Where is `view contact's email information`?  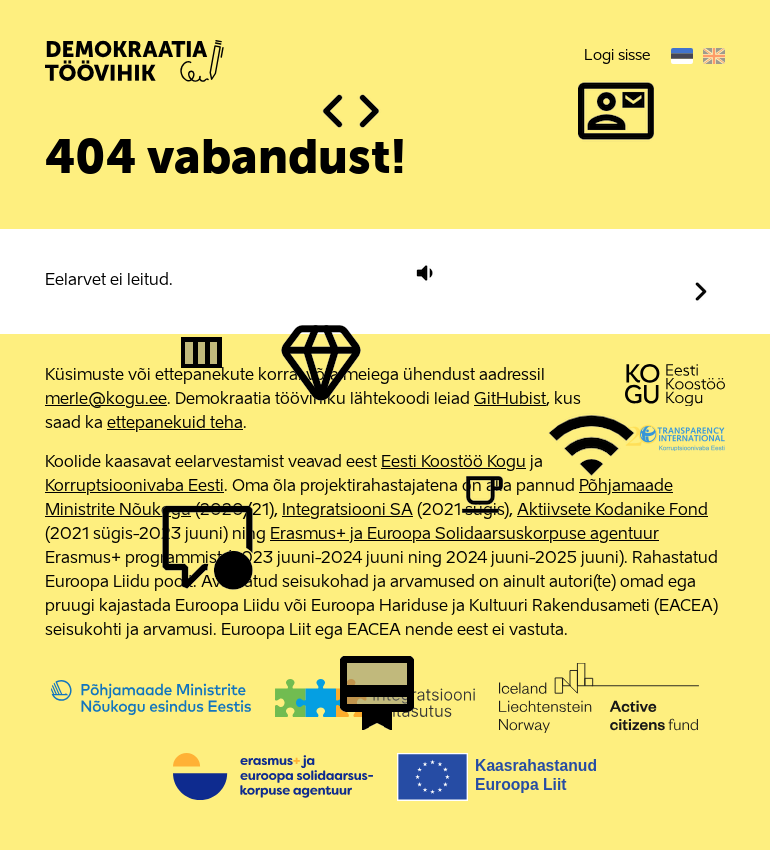
view contact's email information is located at coordinates (616, 111).